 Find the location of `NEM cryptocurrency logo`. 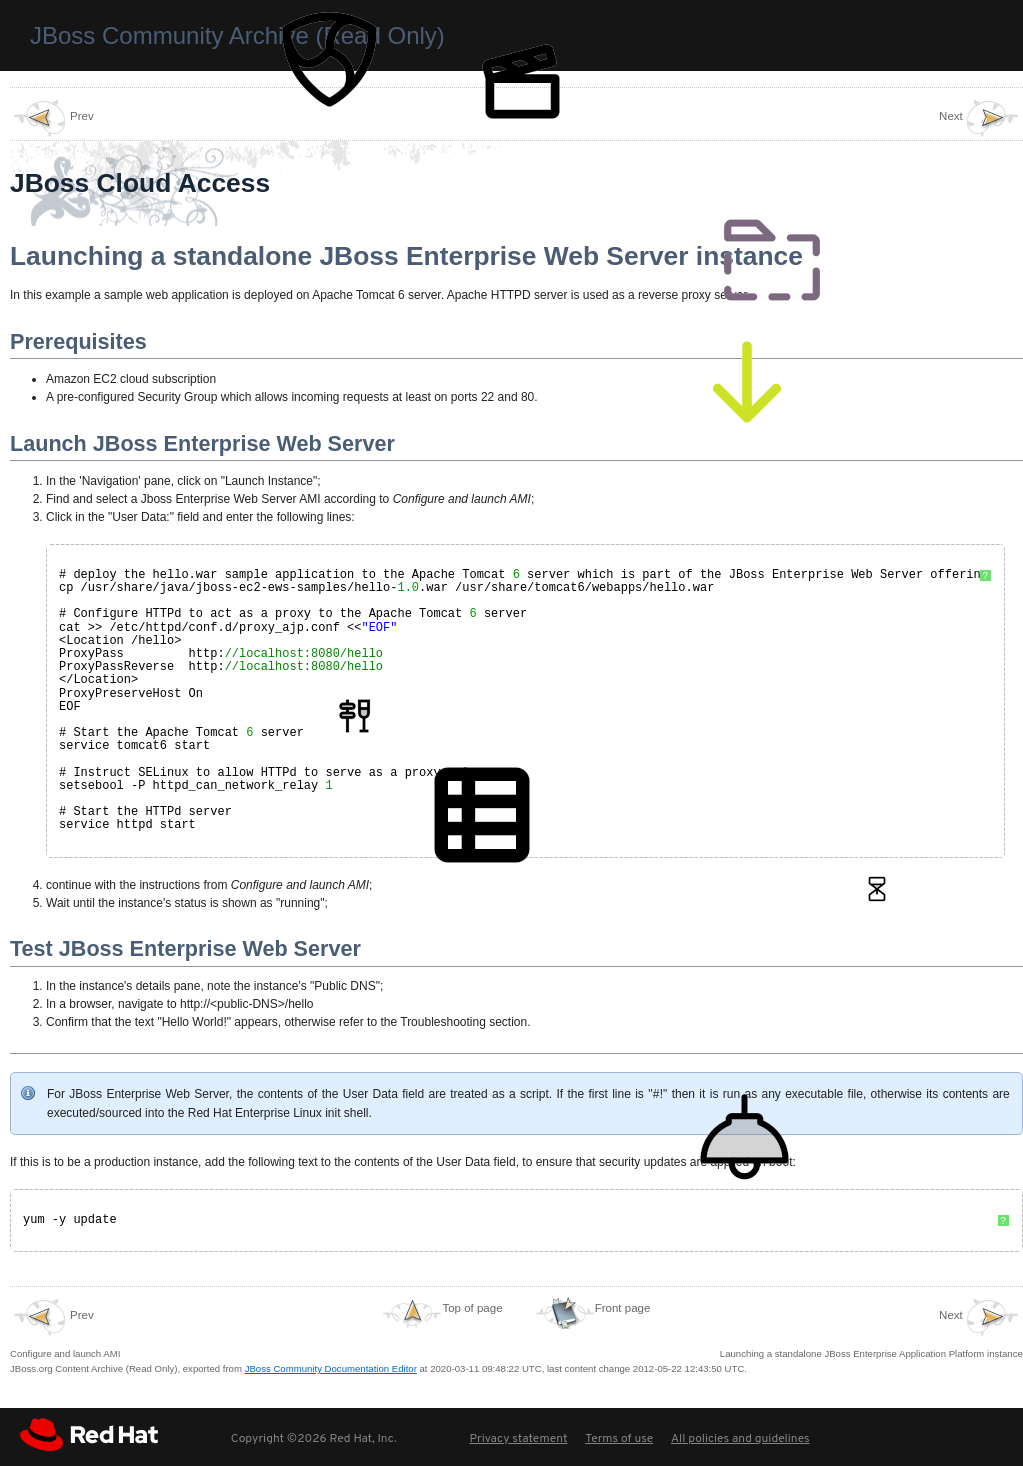

NEM cryptocurrency logo is located at coordinates (329, 59).